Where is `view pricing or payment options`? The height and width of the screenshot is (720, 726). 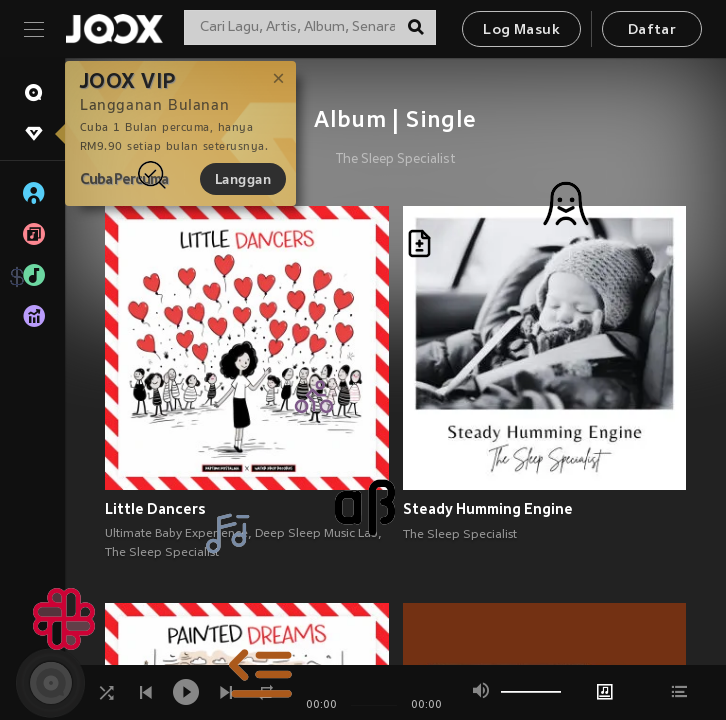
view pricing or payment options is located at coordinates (17, 277).